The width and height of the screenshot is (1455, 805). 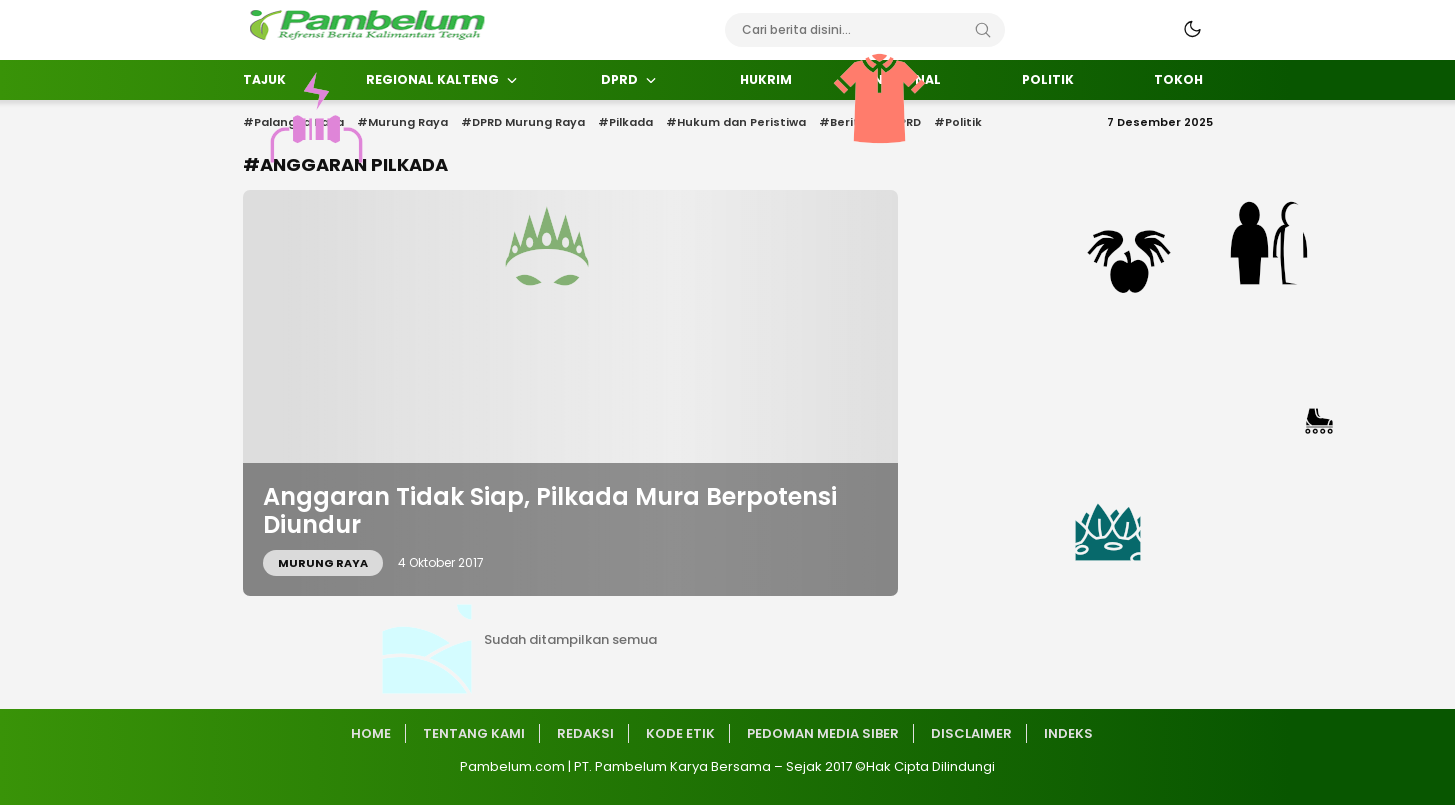 I want to click on indicates premium or VIP membership status, so click(x=547, y=248).